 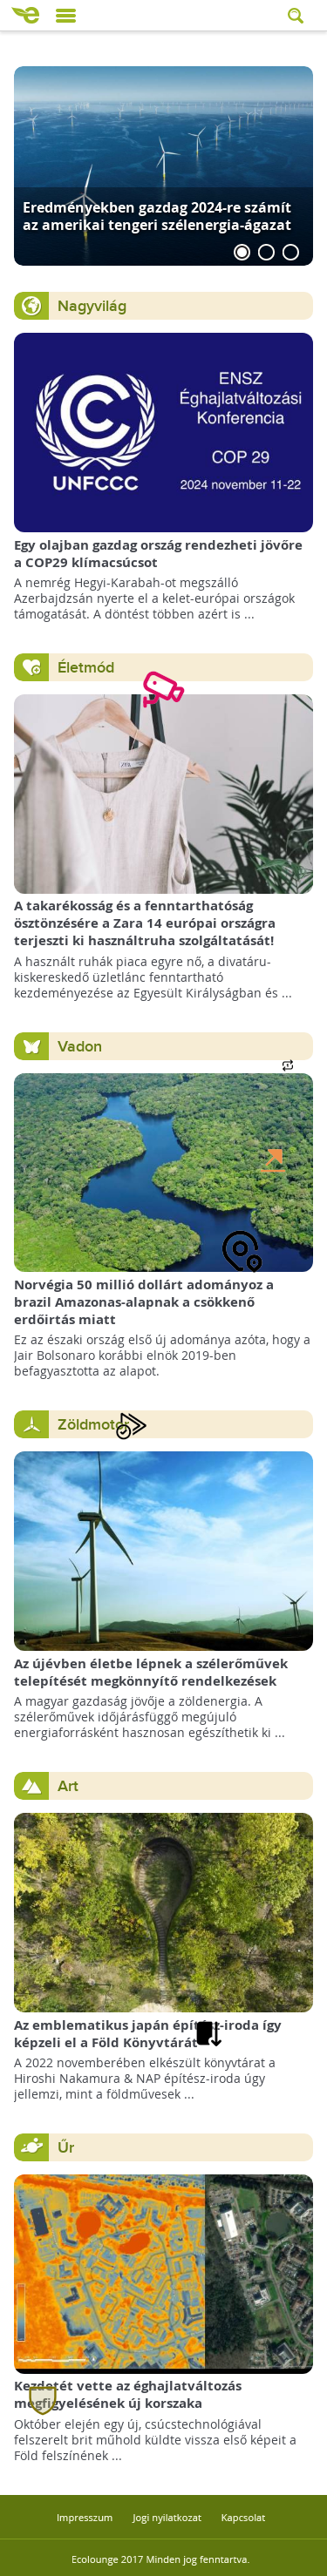 I want to click on open link in new window, so click(x=273, y=1160).